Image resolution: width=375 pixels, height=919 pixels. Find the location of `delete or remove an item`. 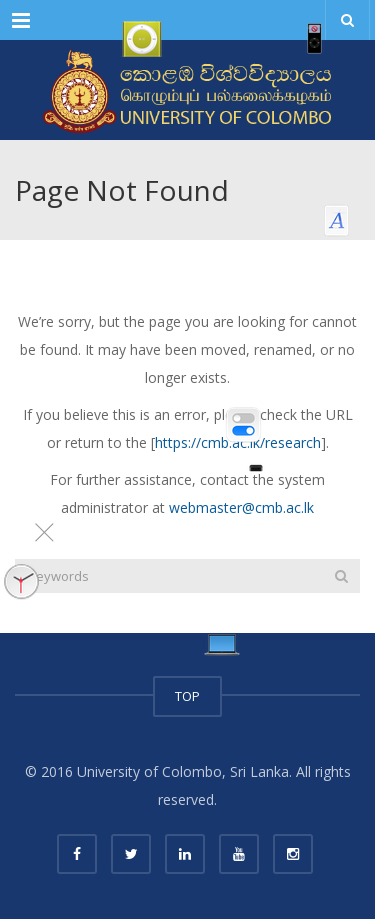

delete or remove an item is located at coordinates (35, 523).